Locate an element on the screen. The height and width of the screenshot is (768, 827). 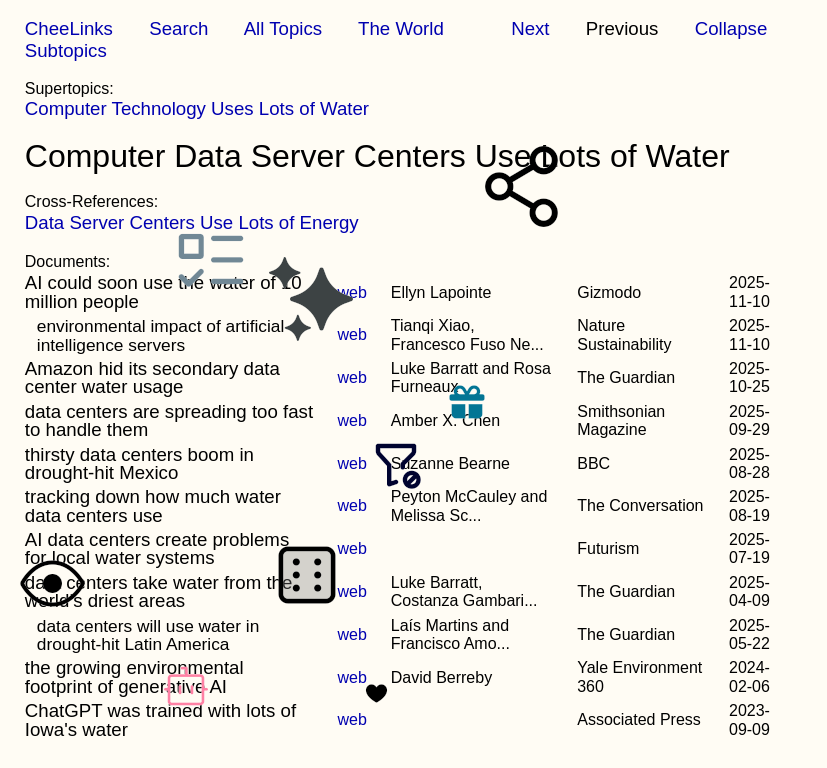
indicates an item has been liked or favorited is located at coordinates (376, 693).